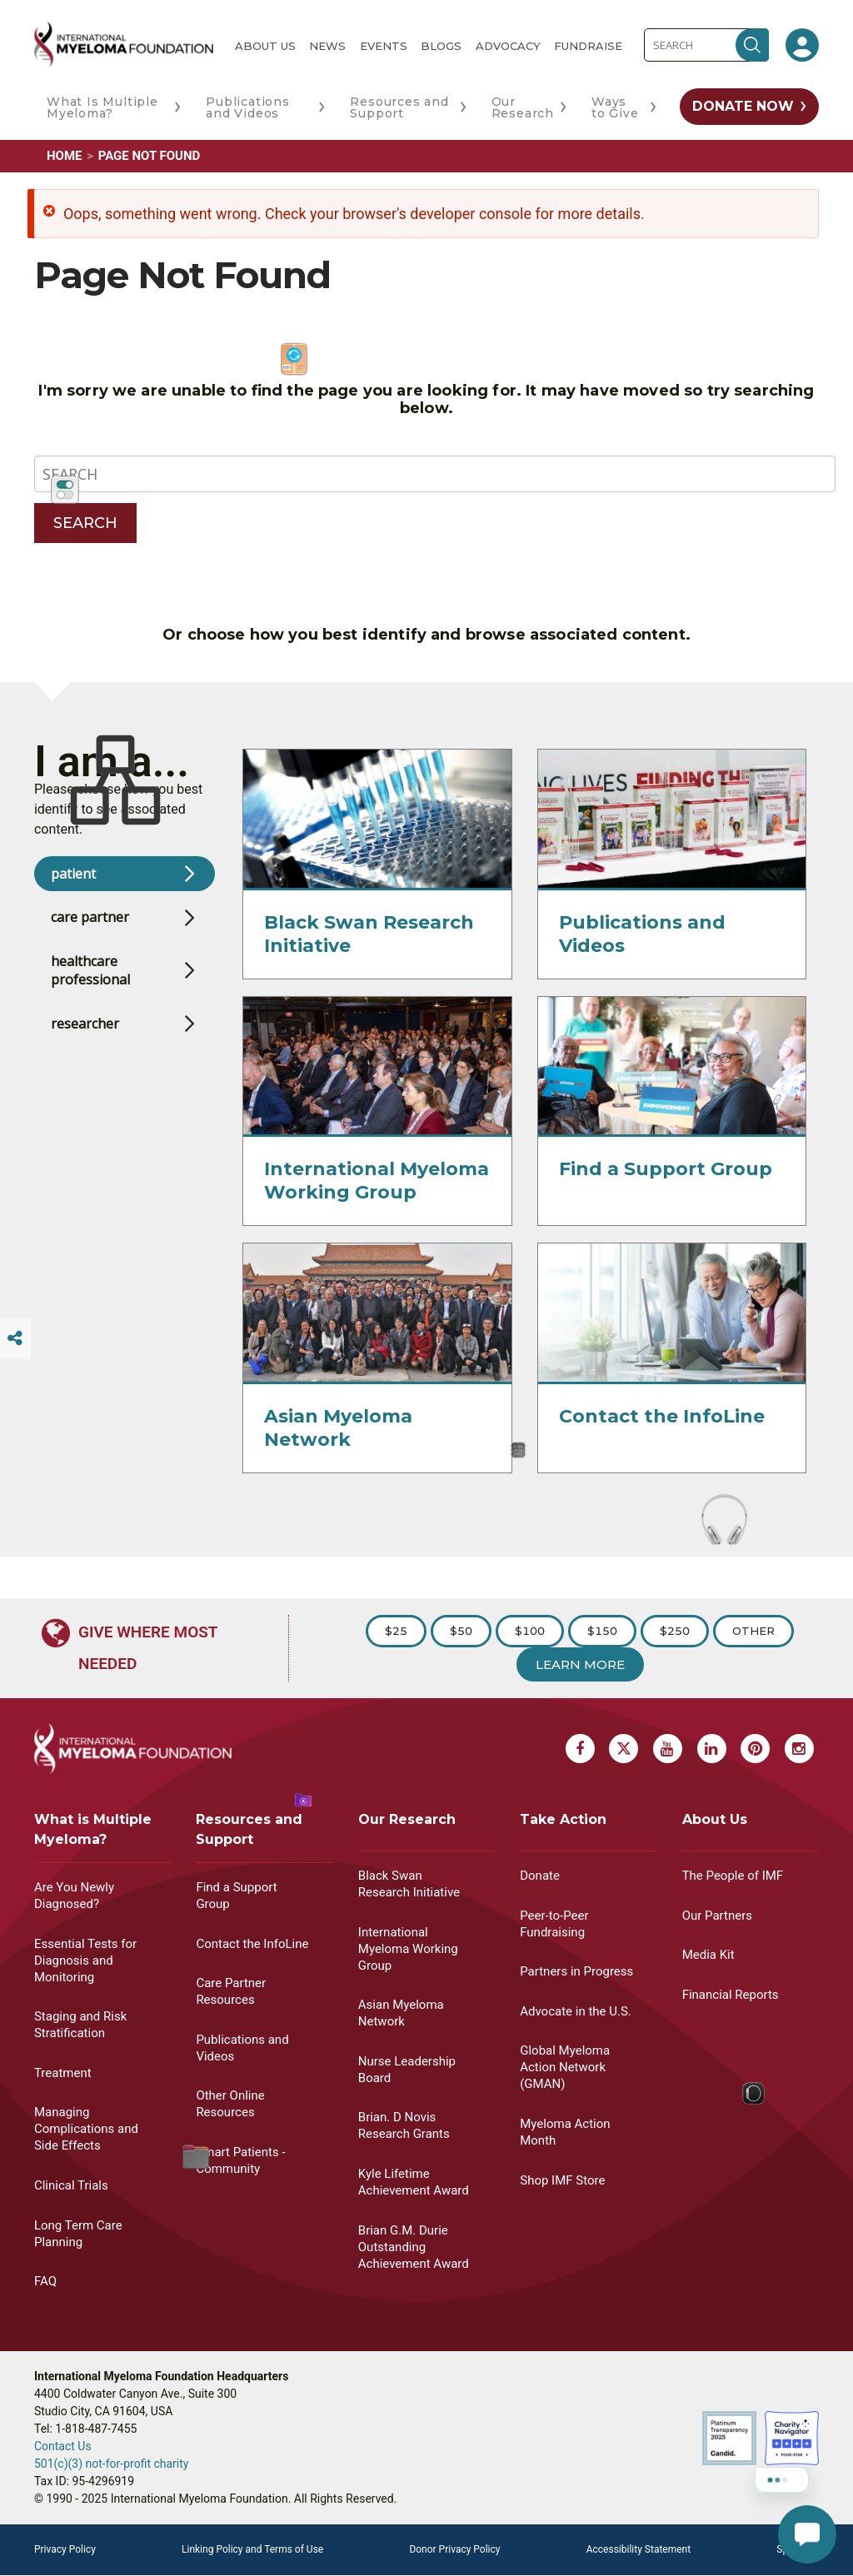 The width and height of the screenshot is (853, 2576). What do you see at coordinates (196, 2156) in the screenshot?
I see `open file folder` at bounding box center [196, 2156].